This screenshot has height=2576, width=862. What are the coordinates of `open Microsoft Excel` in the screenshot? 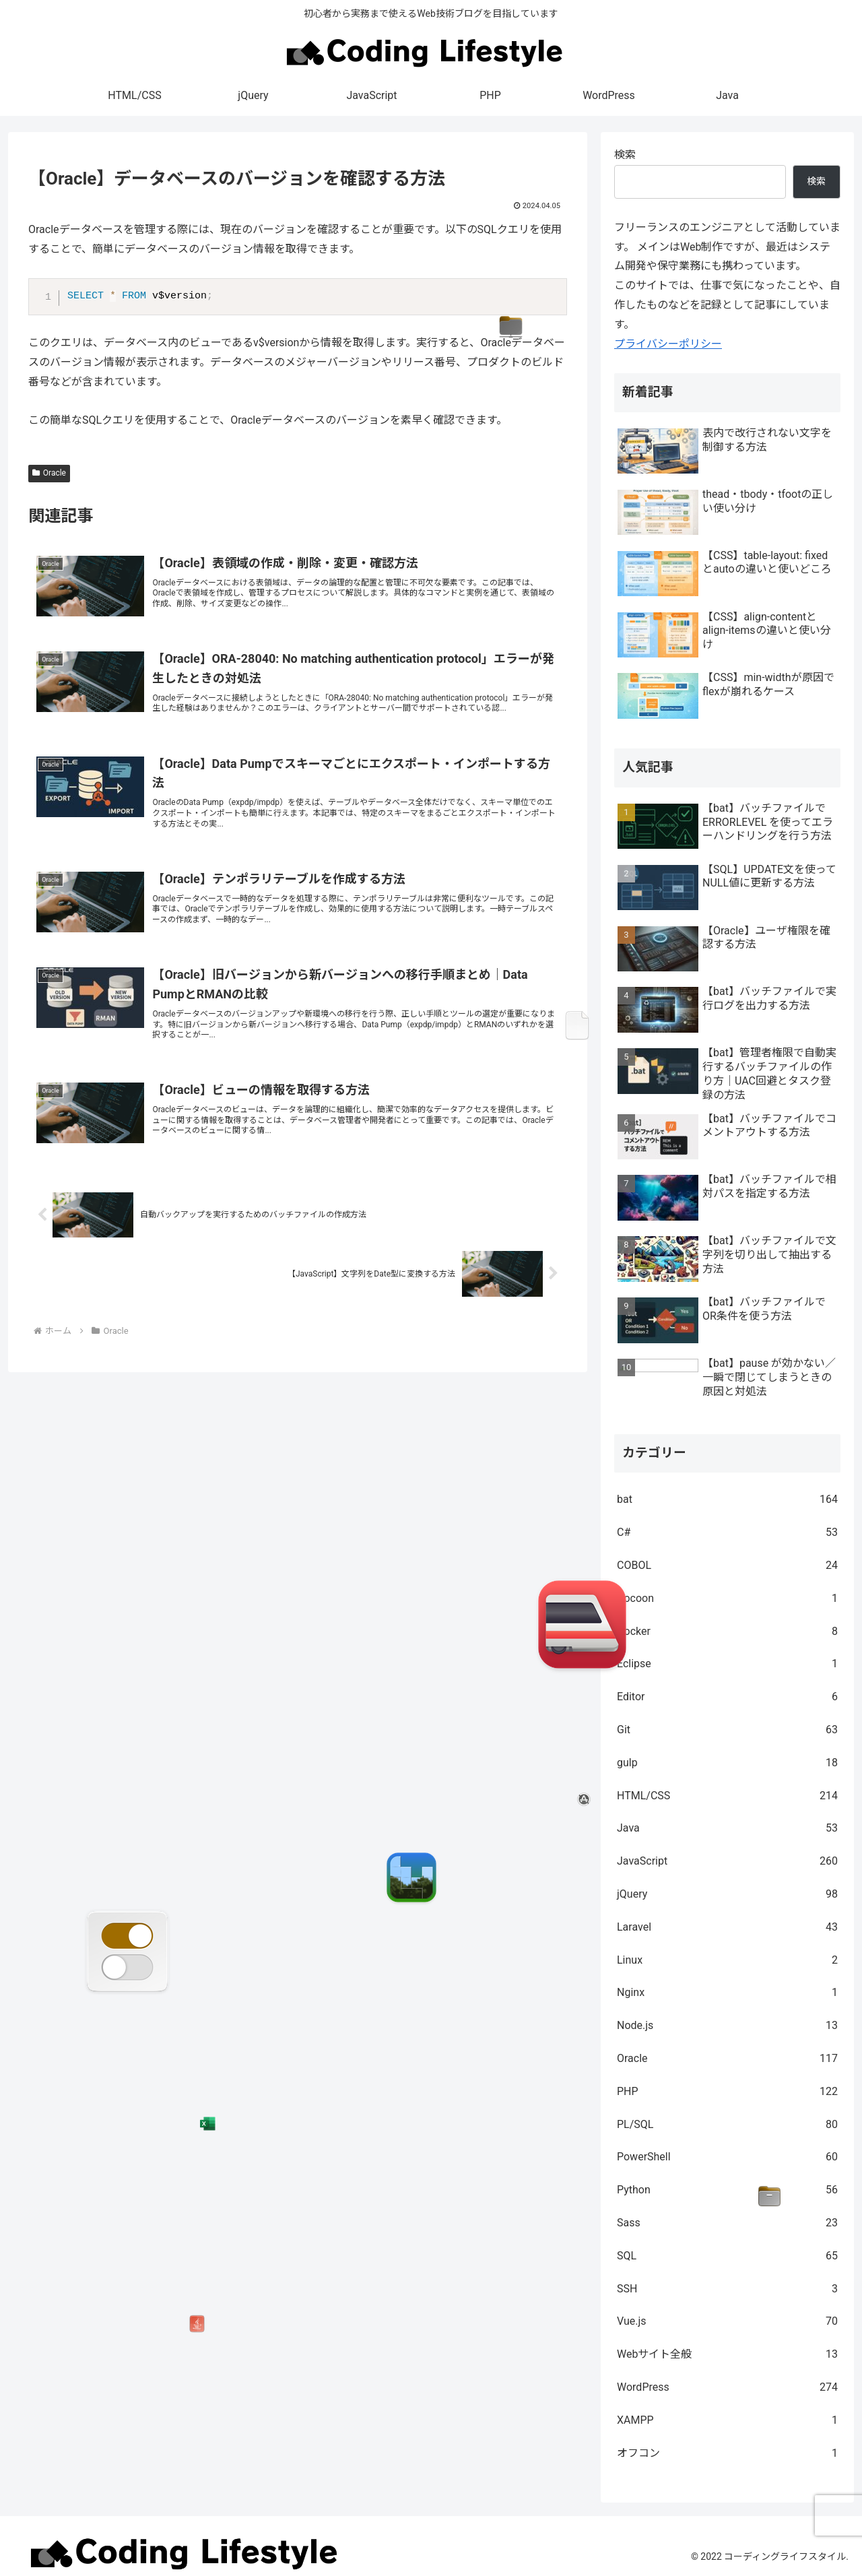 It's located at (207, 2123).